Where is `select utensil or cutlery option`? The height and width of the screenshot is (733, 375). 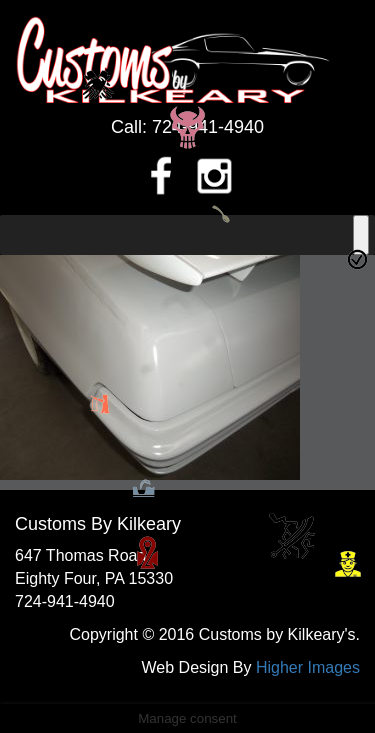 select utensil or cutlery option is located at coordinates (221, 214).